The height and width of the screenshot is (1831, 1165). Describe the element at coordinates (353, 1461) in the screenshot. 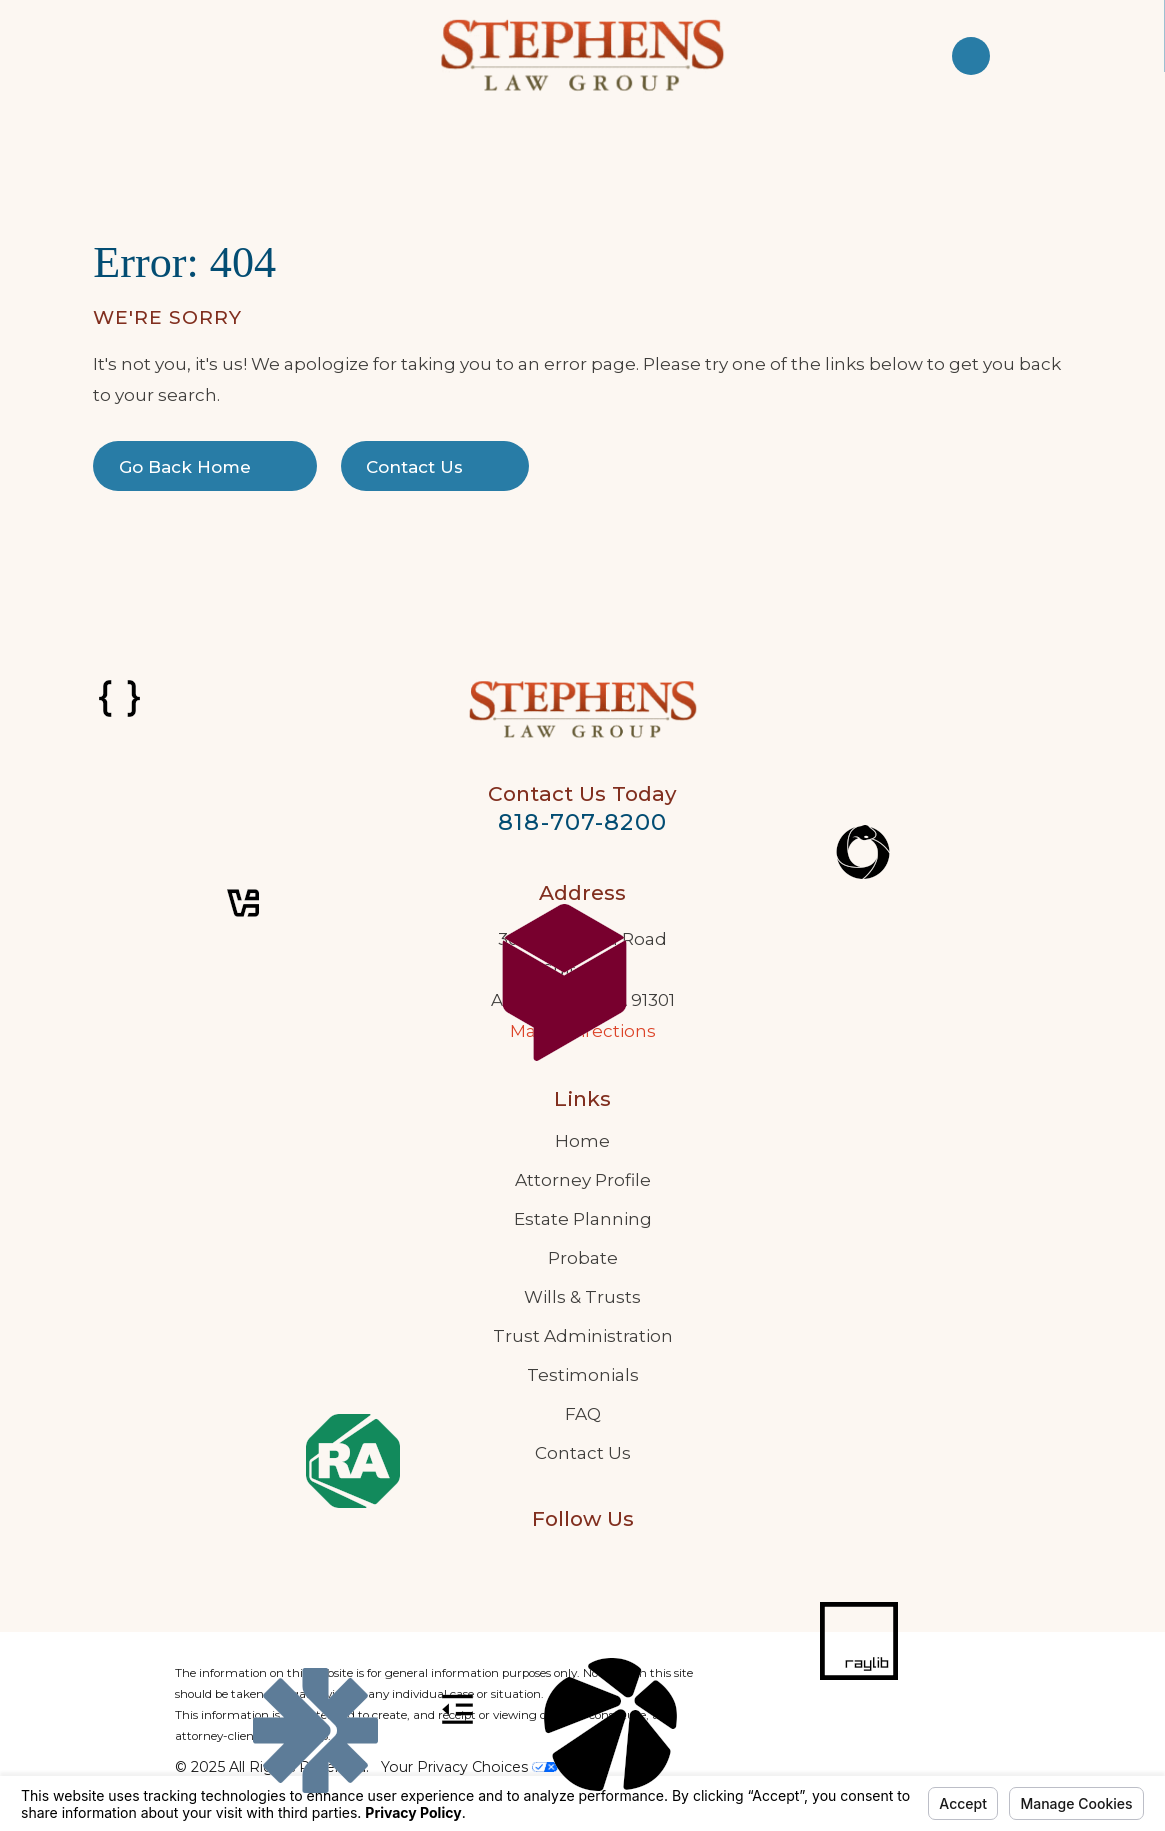

I see `visit rockwell automation website` at that location.